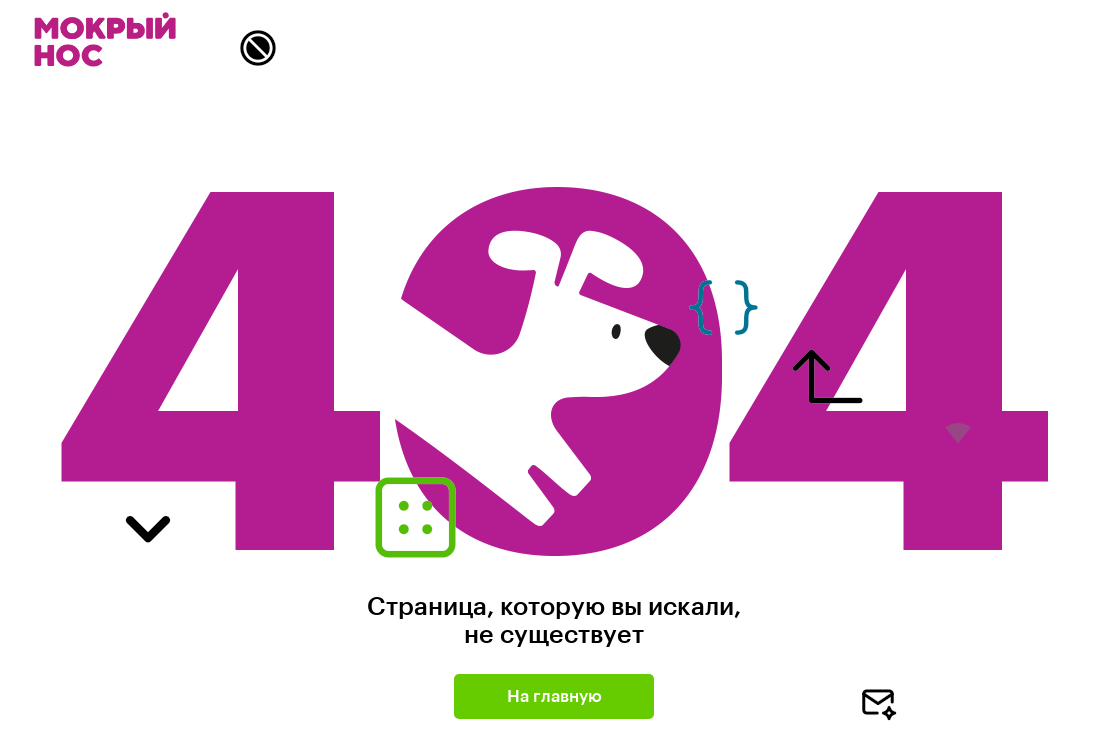 The image size is (1108, 745). Describe the element at coordinates (415, 517) in the screenshot. I see `roll or randomize with a value of four` at that location.